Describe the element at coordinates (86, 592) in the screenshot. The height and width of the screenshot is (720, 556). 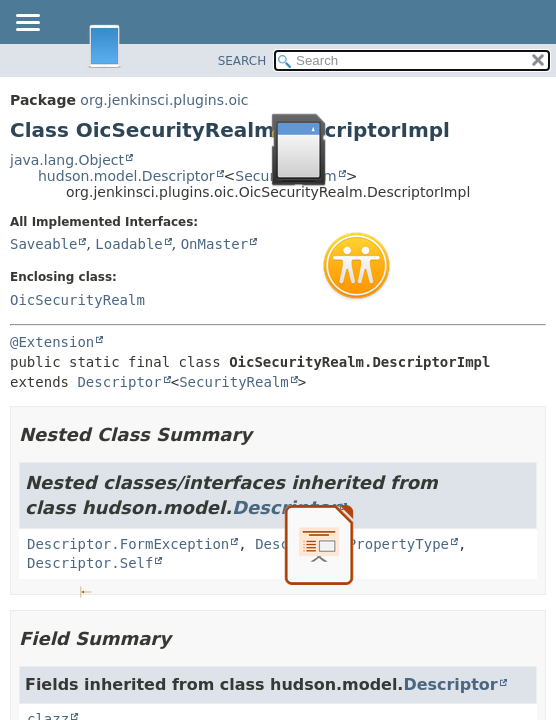
I see `go to the first item in a list or sequence` at that location.